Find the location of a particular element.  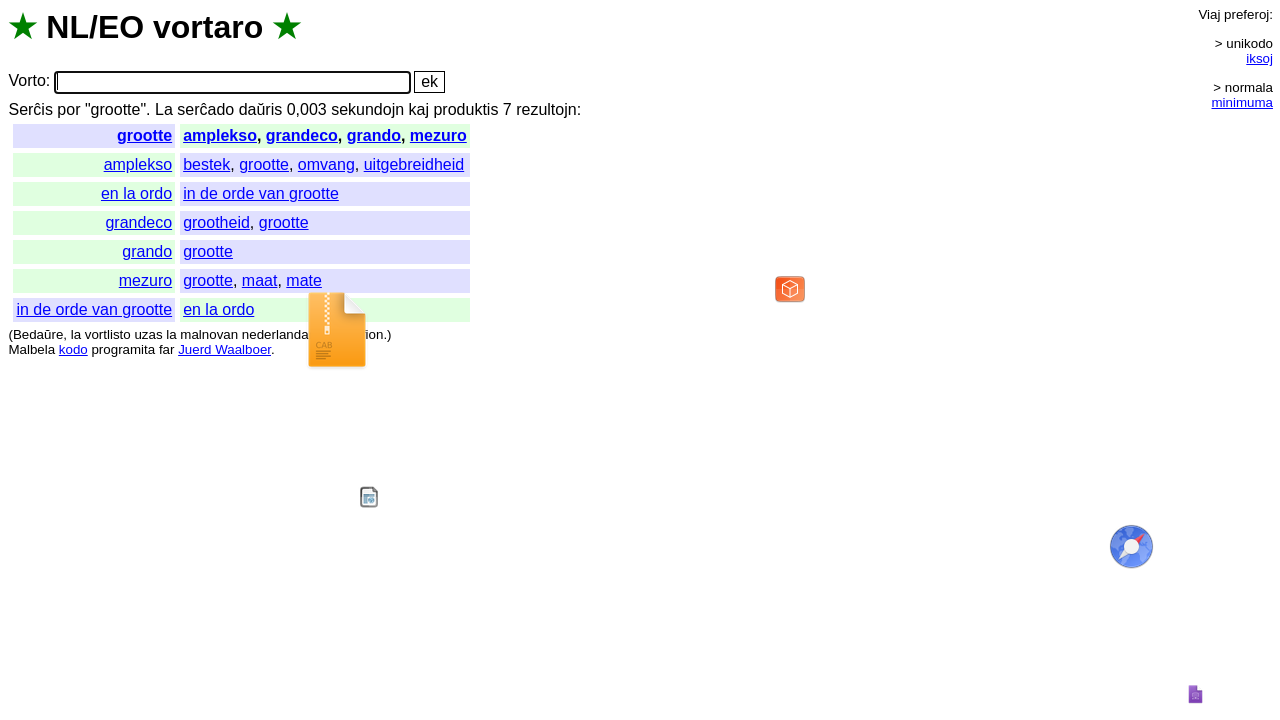

a compressed cabinet (.cab) archive file is located at coordinates (337, 331).